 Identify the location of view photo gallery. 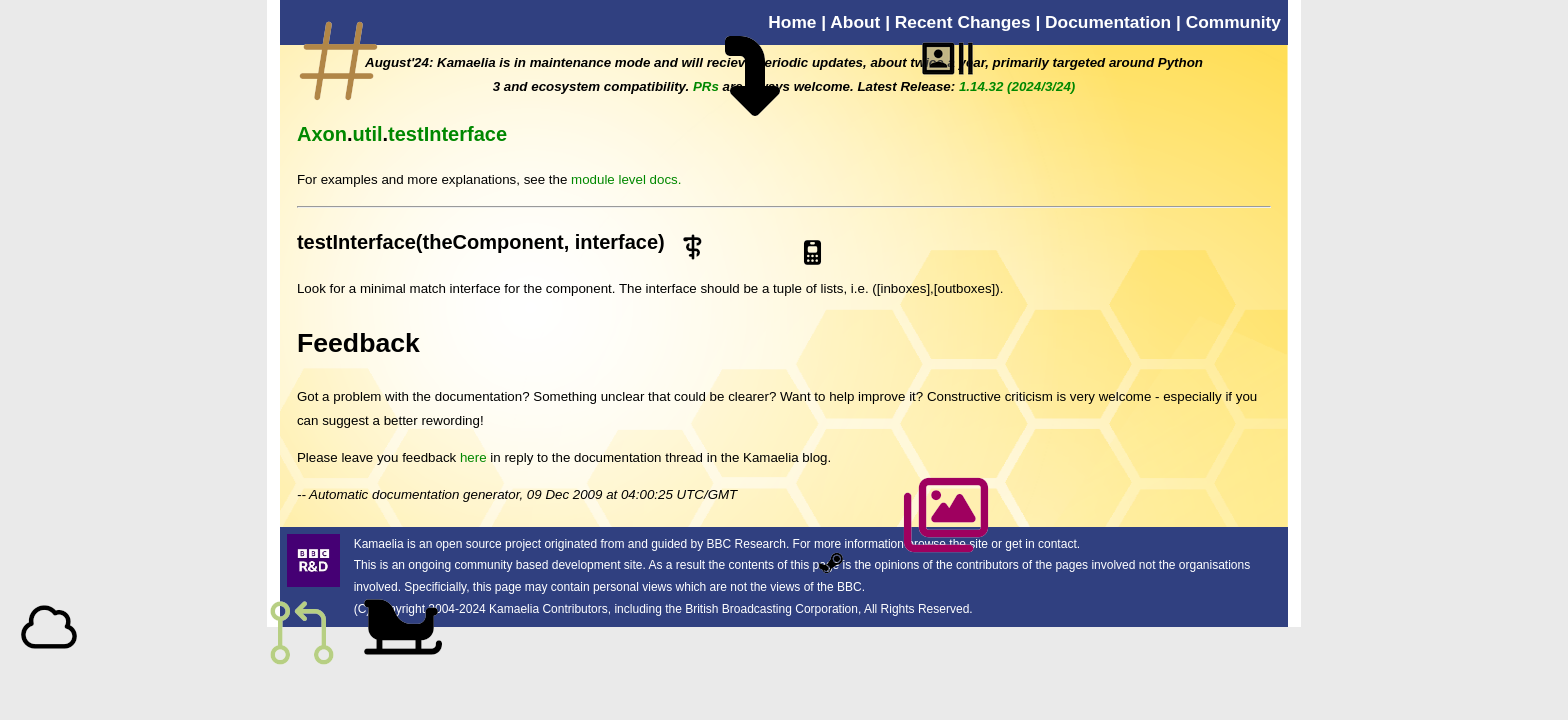
(948, 512).